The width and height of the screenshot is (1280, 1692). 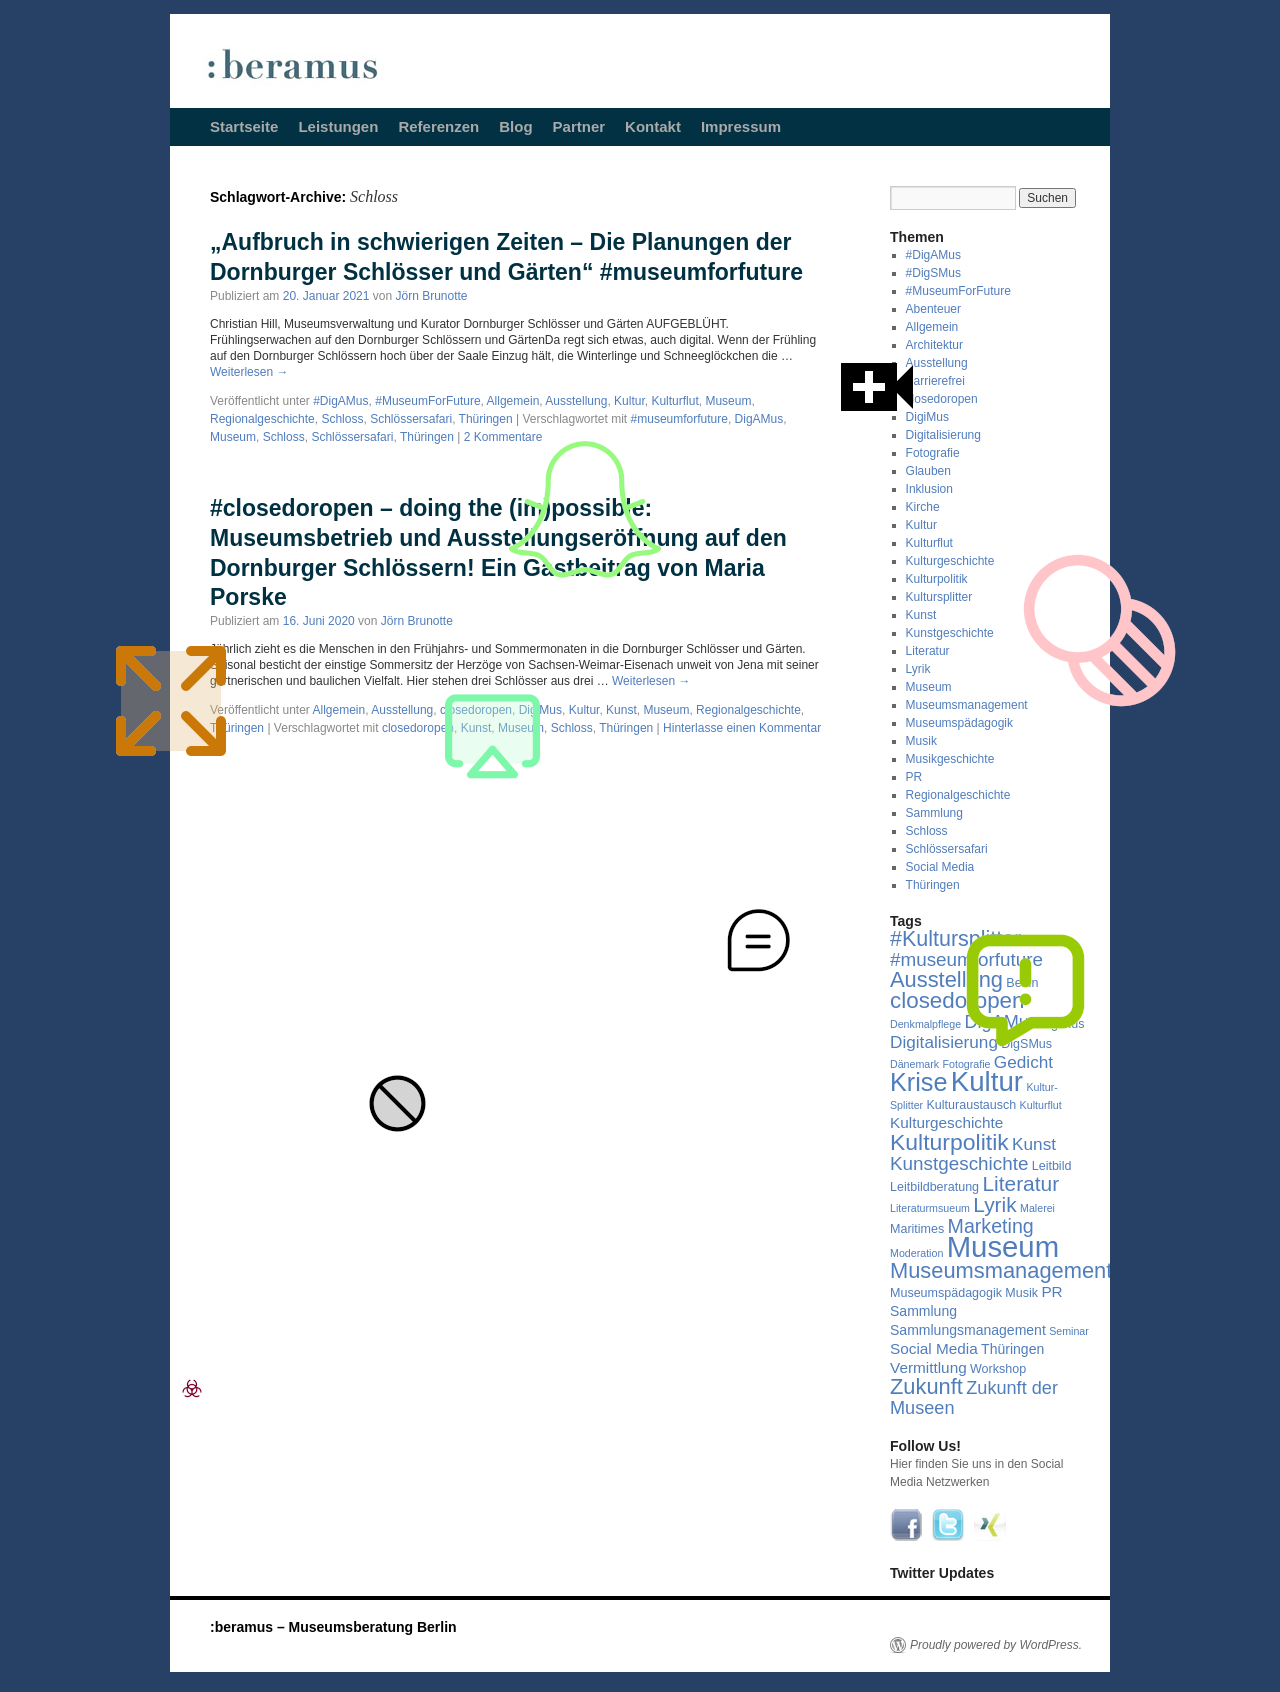 I want to click on report a message or conversation, so click(x=1025, y=987).